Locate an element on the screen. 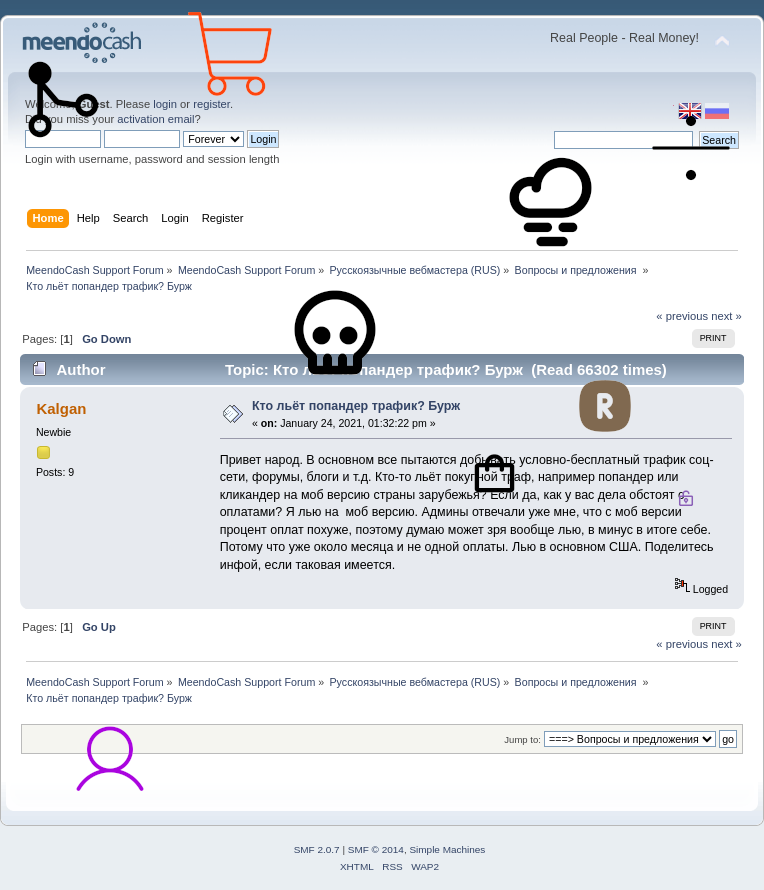 The image size is (764, 890). perform division operation is located at coordinates (691, 148).